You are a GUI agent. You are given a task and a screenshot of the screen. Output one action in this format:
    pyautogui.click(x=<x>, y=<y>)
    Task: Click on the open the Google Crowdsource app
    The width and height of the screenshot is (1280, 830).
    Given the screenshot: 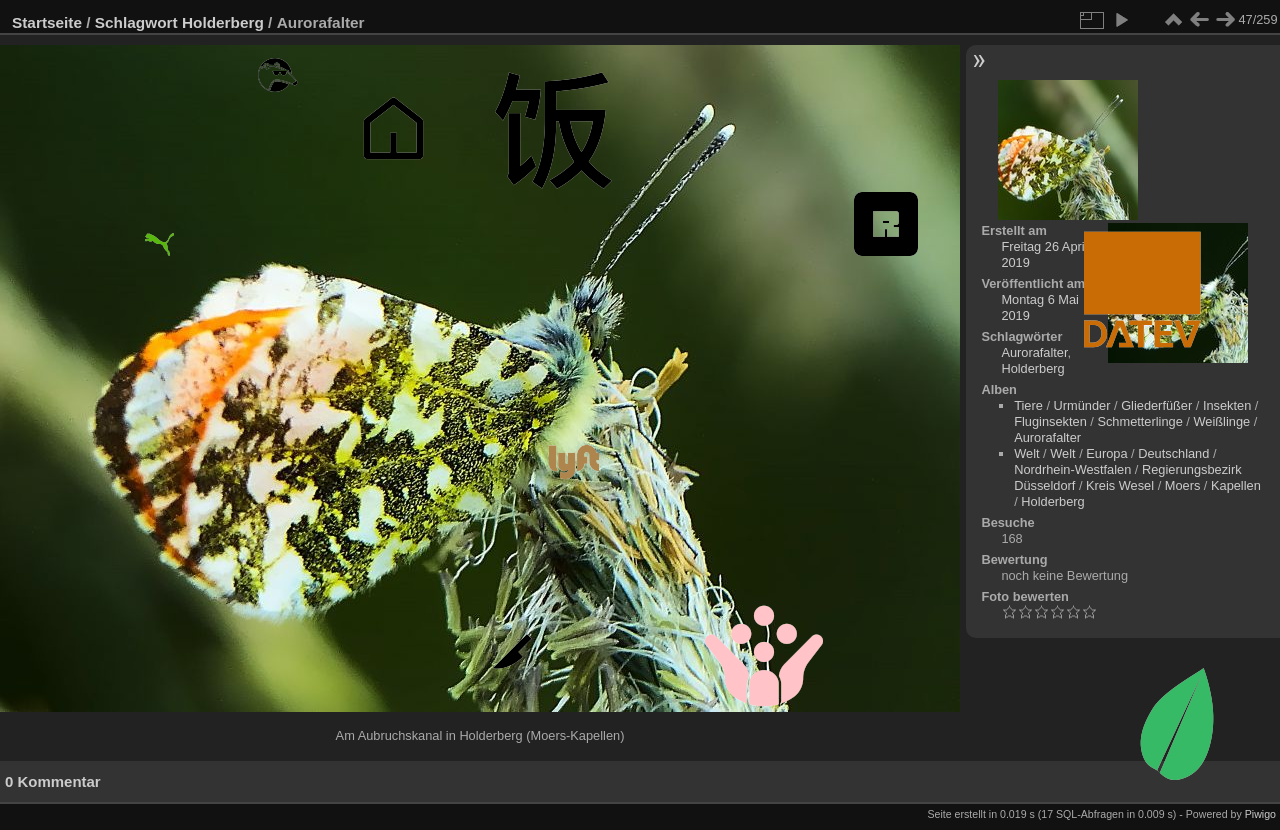 What is the action you would take?
    pyautogui.click(x=764, y=656)
    